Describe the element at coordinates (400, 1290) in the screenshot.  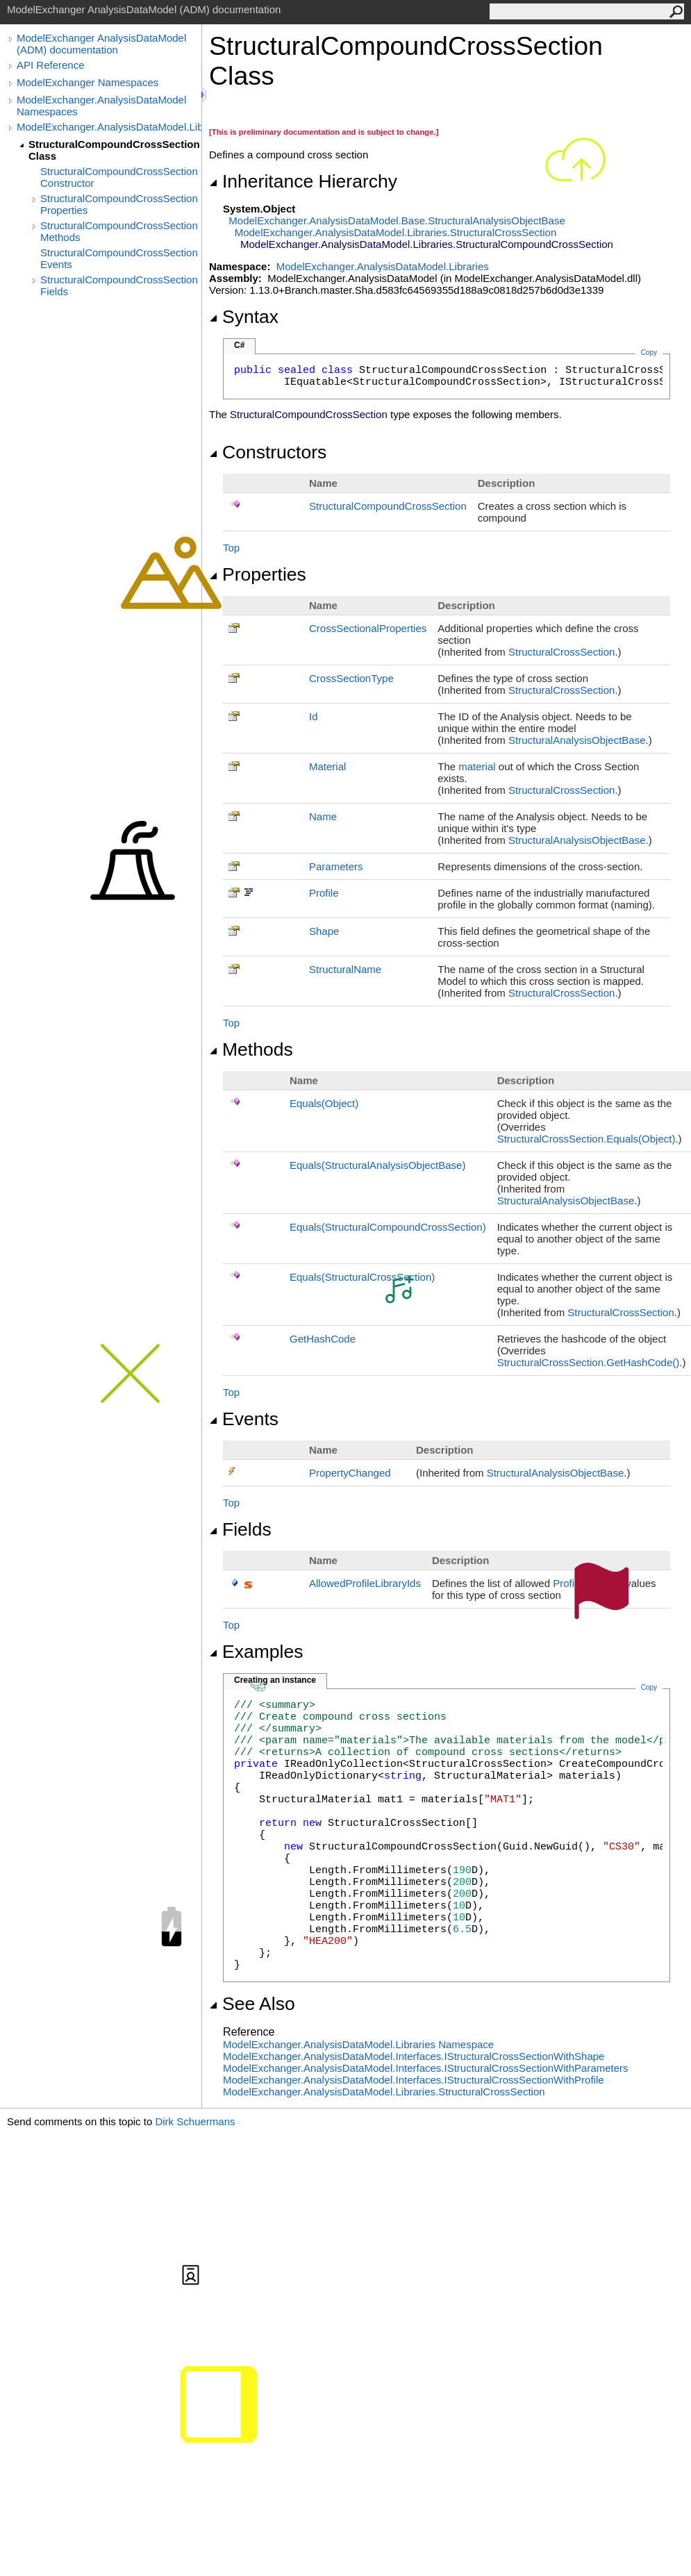
I see `add a new song to your library` at that location.